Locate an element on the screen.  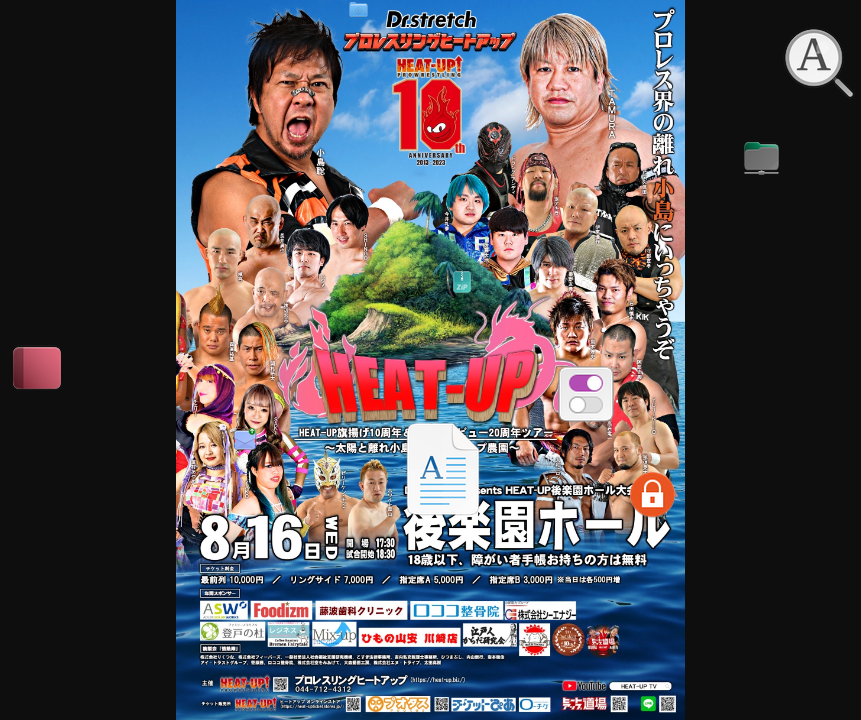
indicates a file or folder is read-only is located at coordinates (652, 494).